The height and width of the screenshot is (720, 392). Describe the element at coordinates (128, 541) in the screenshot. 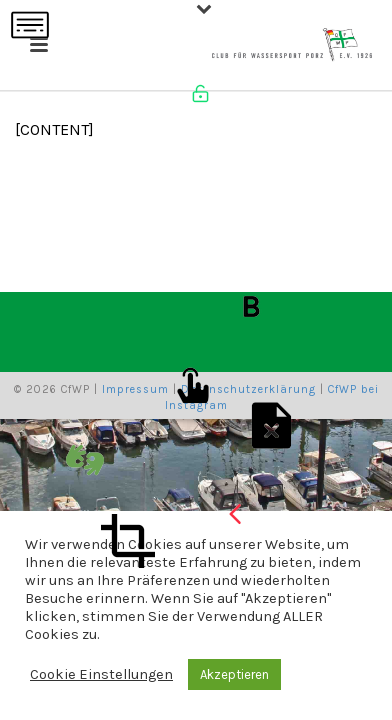

I see `crop an image or photo` at that location.